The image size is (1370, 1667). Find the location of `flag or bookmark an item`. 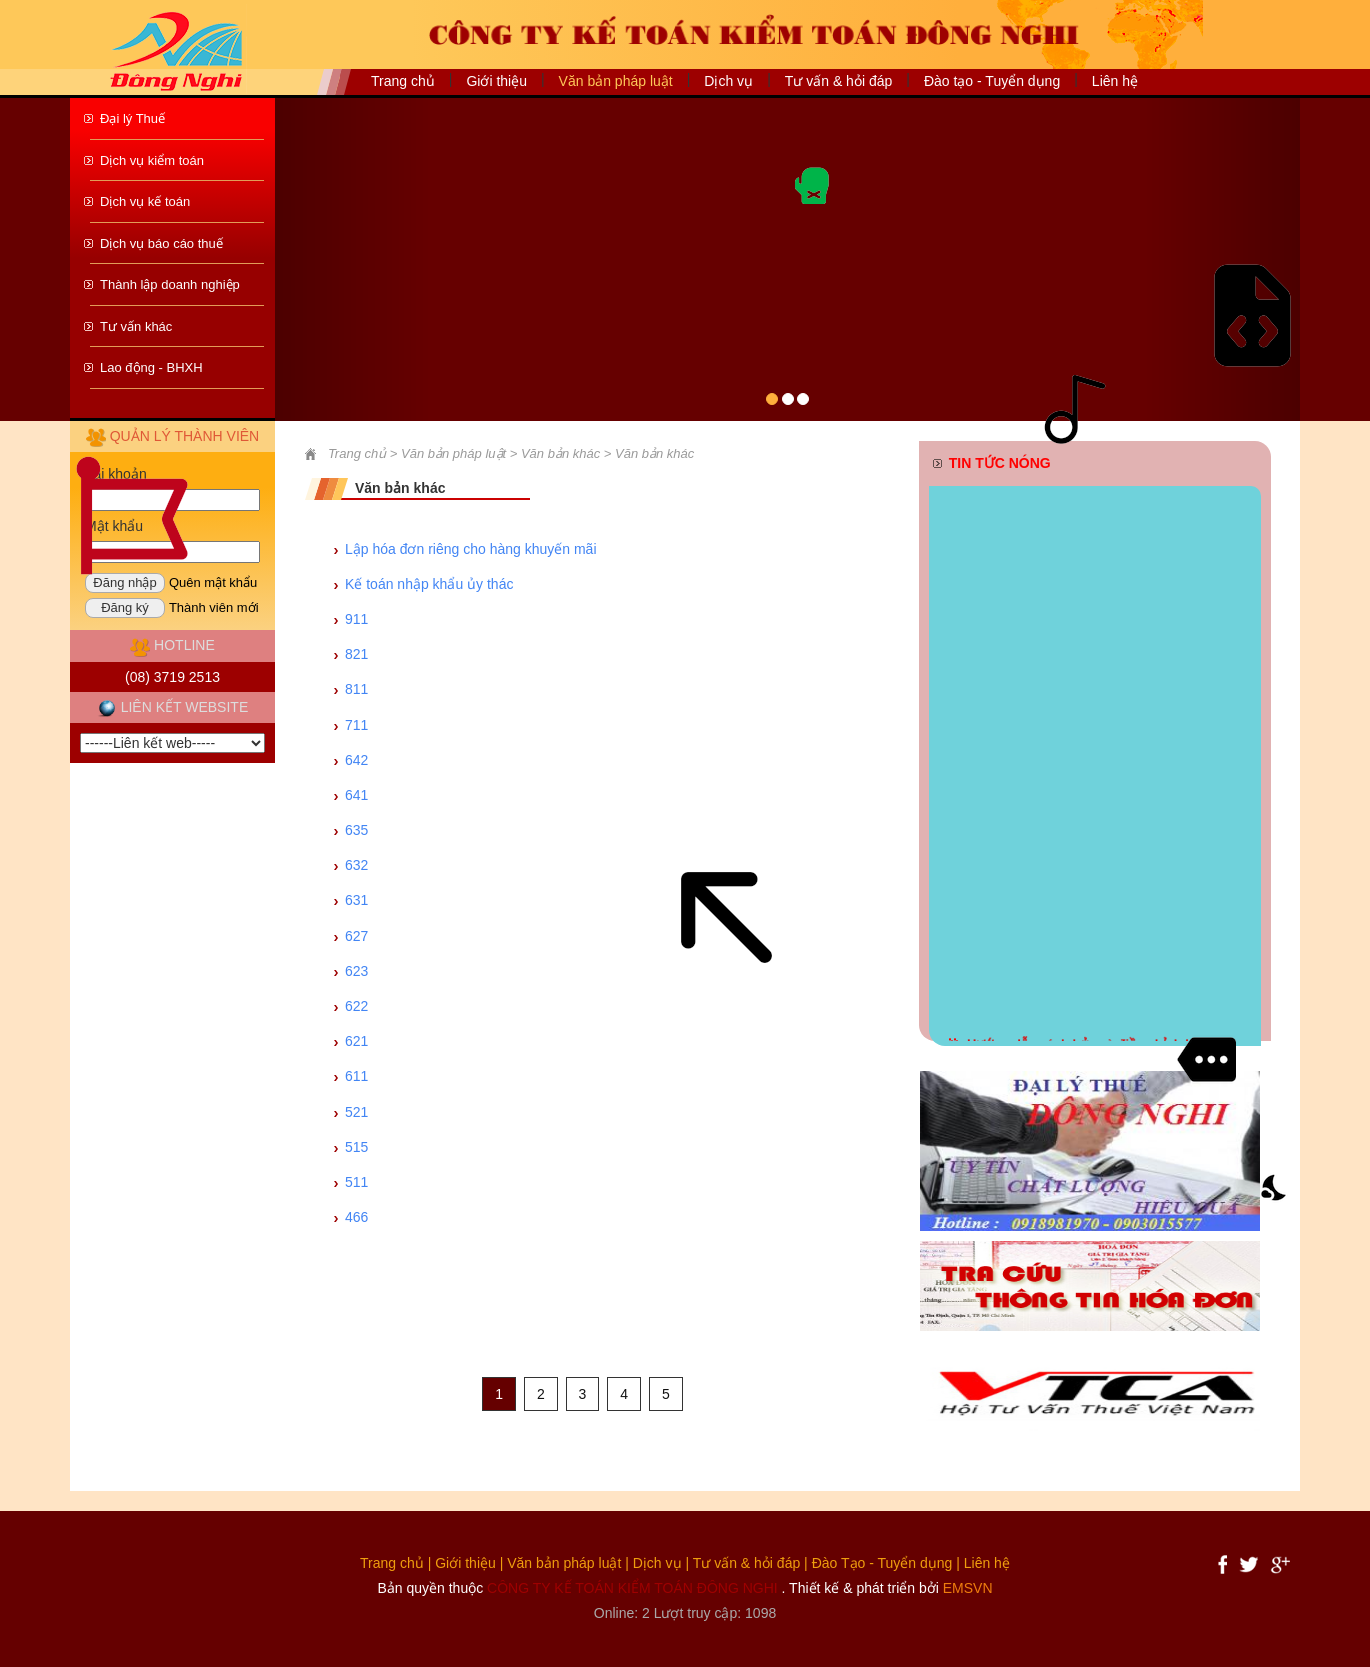

flag or bookmark an item is located at coordinates (132, 515).